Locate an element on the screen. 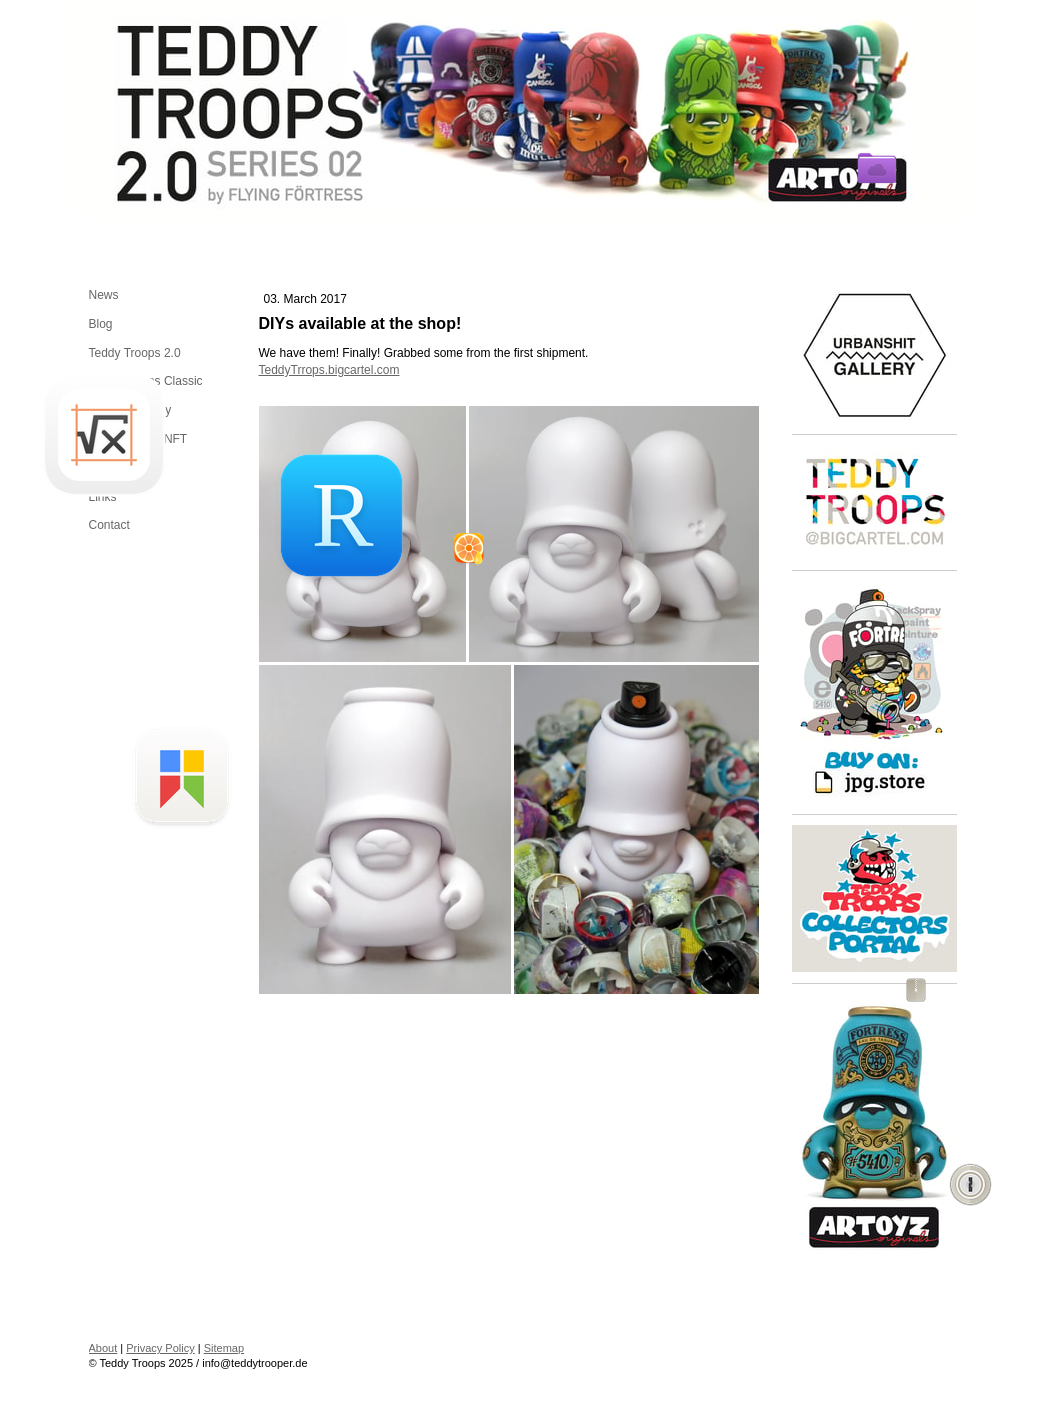  access cloud-synced files and folders is located at coordinates (877, 168).